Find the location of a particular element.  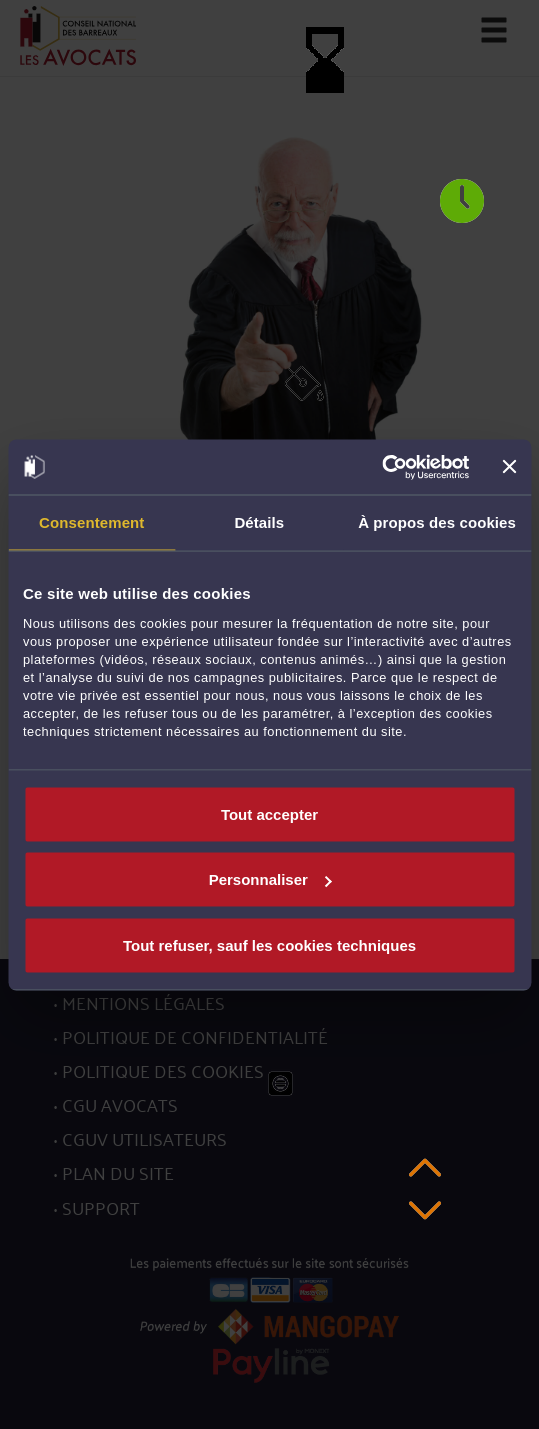

indicates time remaining or process nearing completion is located at coordinates (325, 60).